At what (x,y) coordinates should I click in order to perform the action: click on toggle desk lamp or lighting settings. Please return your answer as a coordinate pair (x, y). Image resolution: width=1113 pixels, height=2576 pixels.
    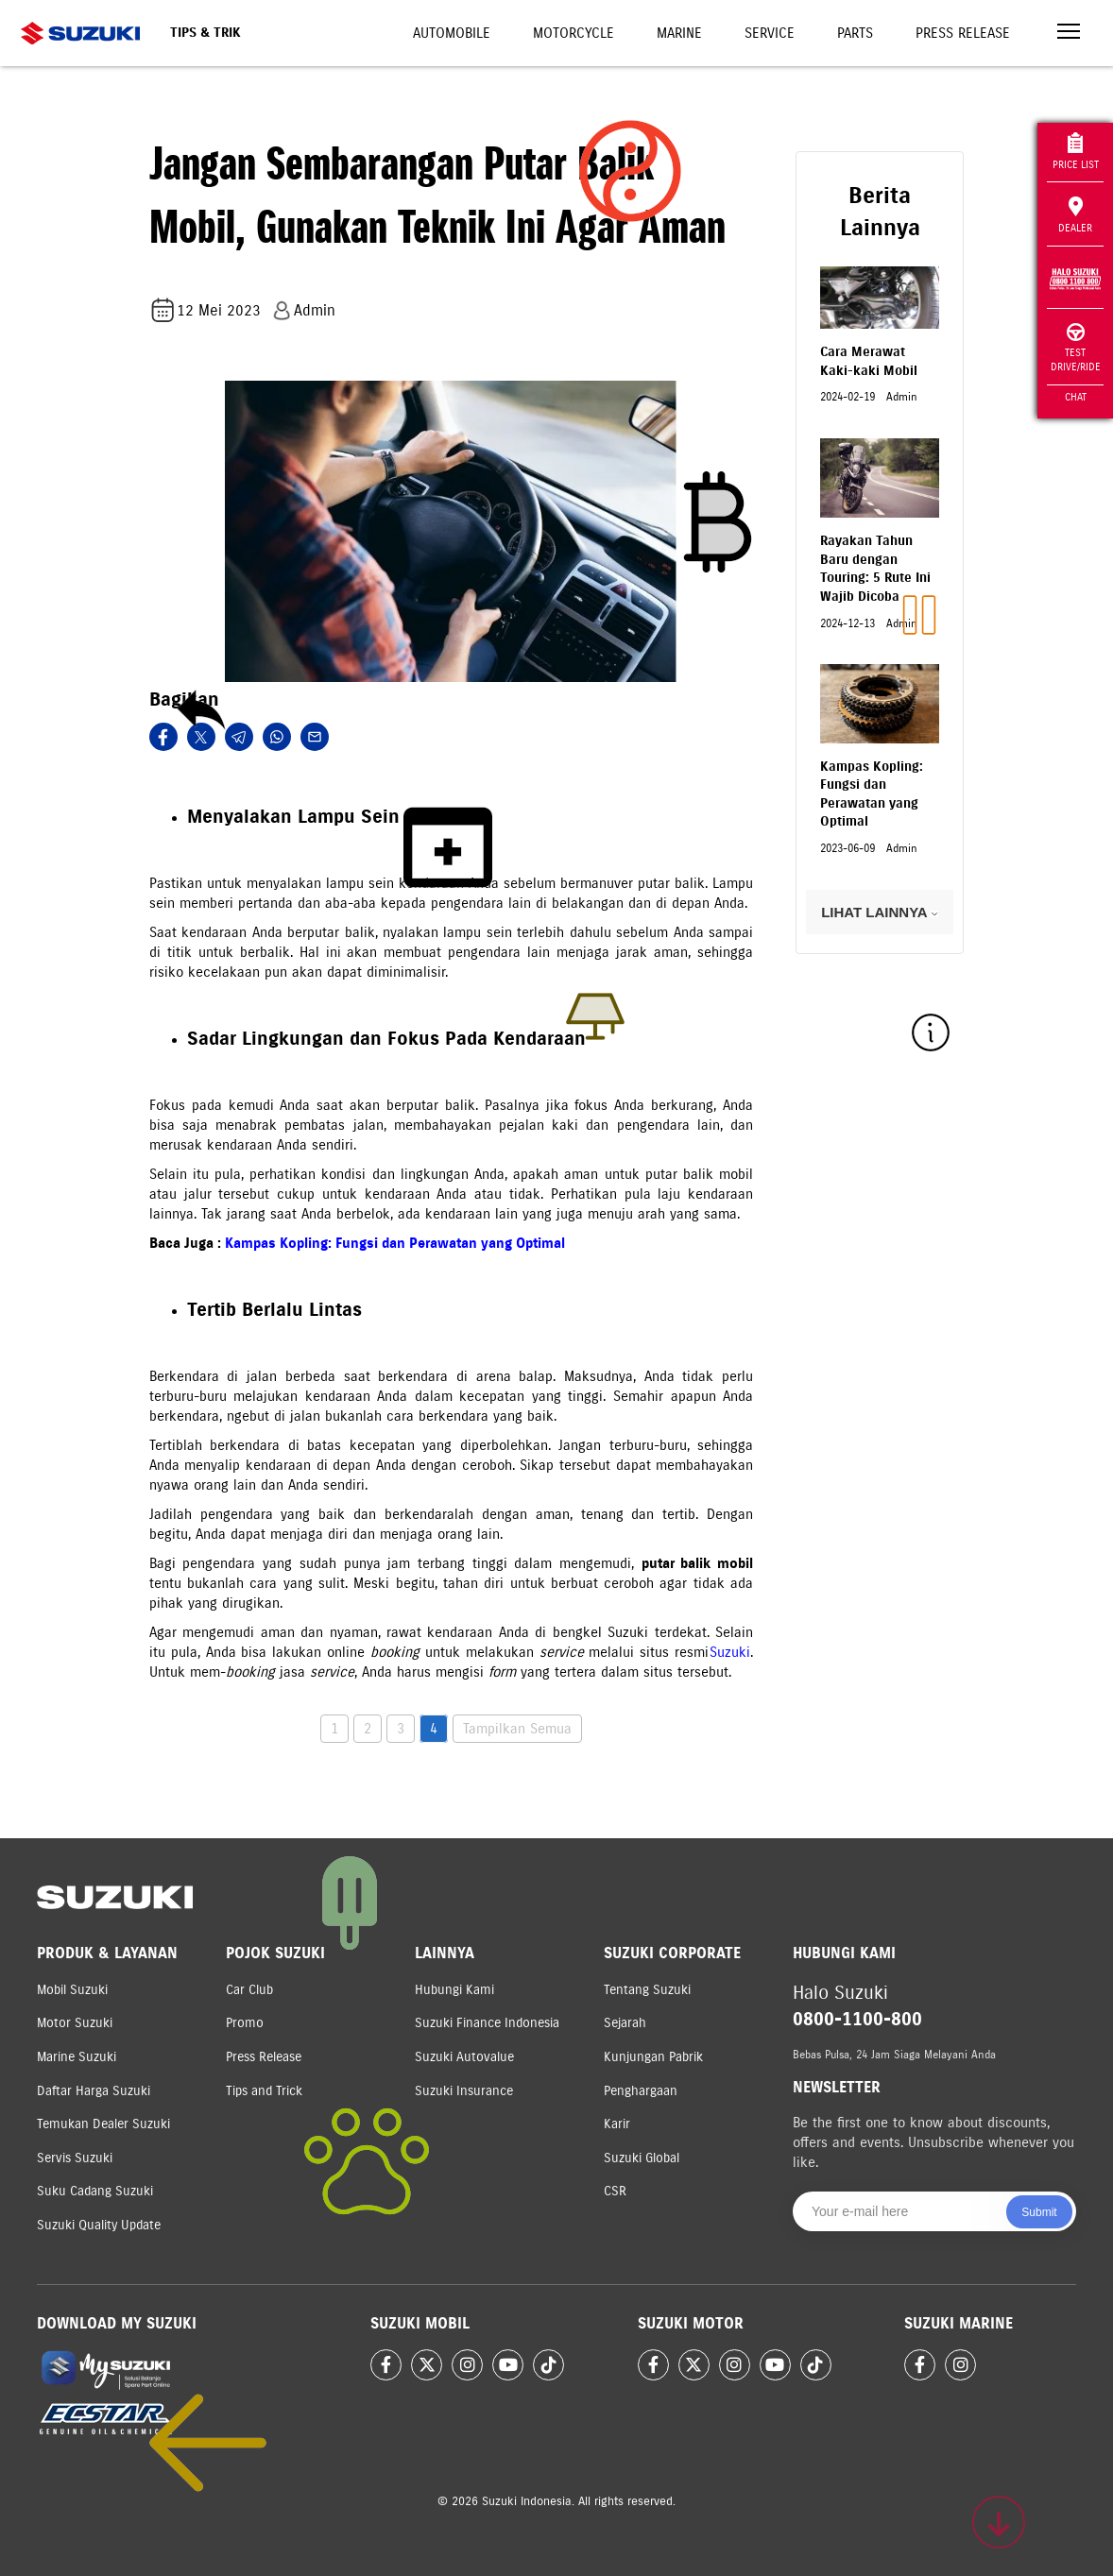
    Looking at the image, I should click on (595, 1016).